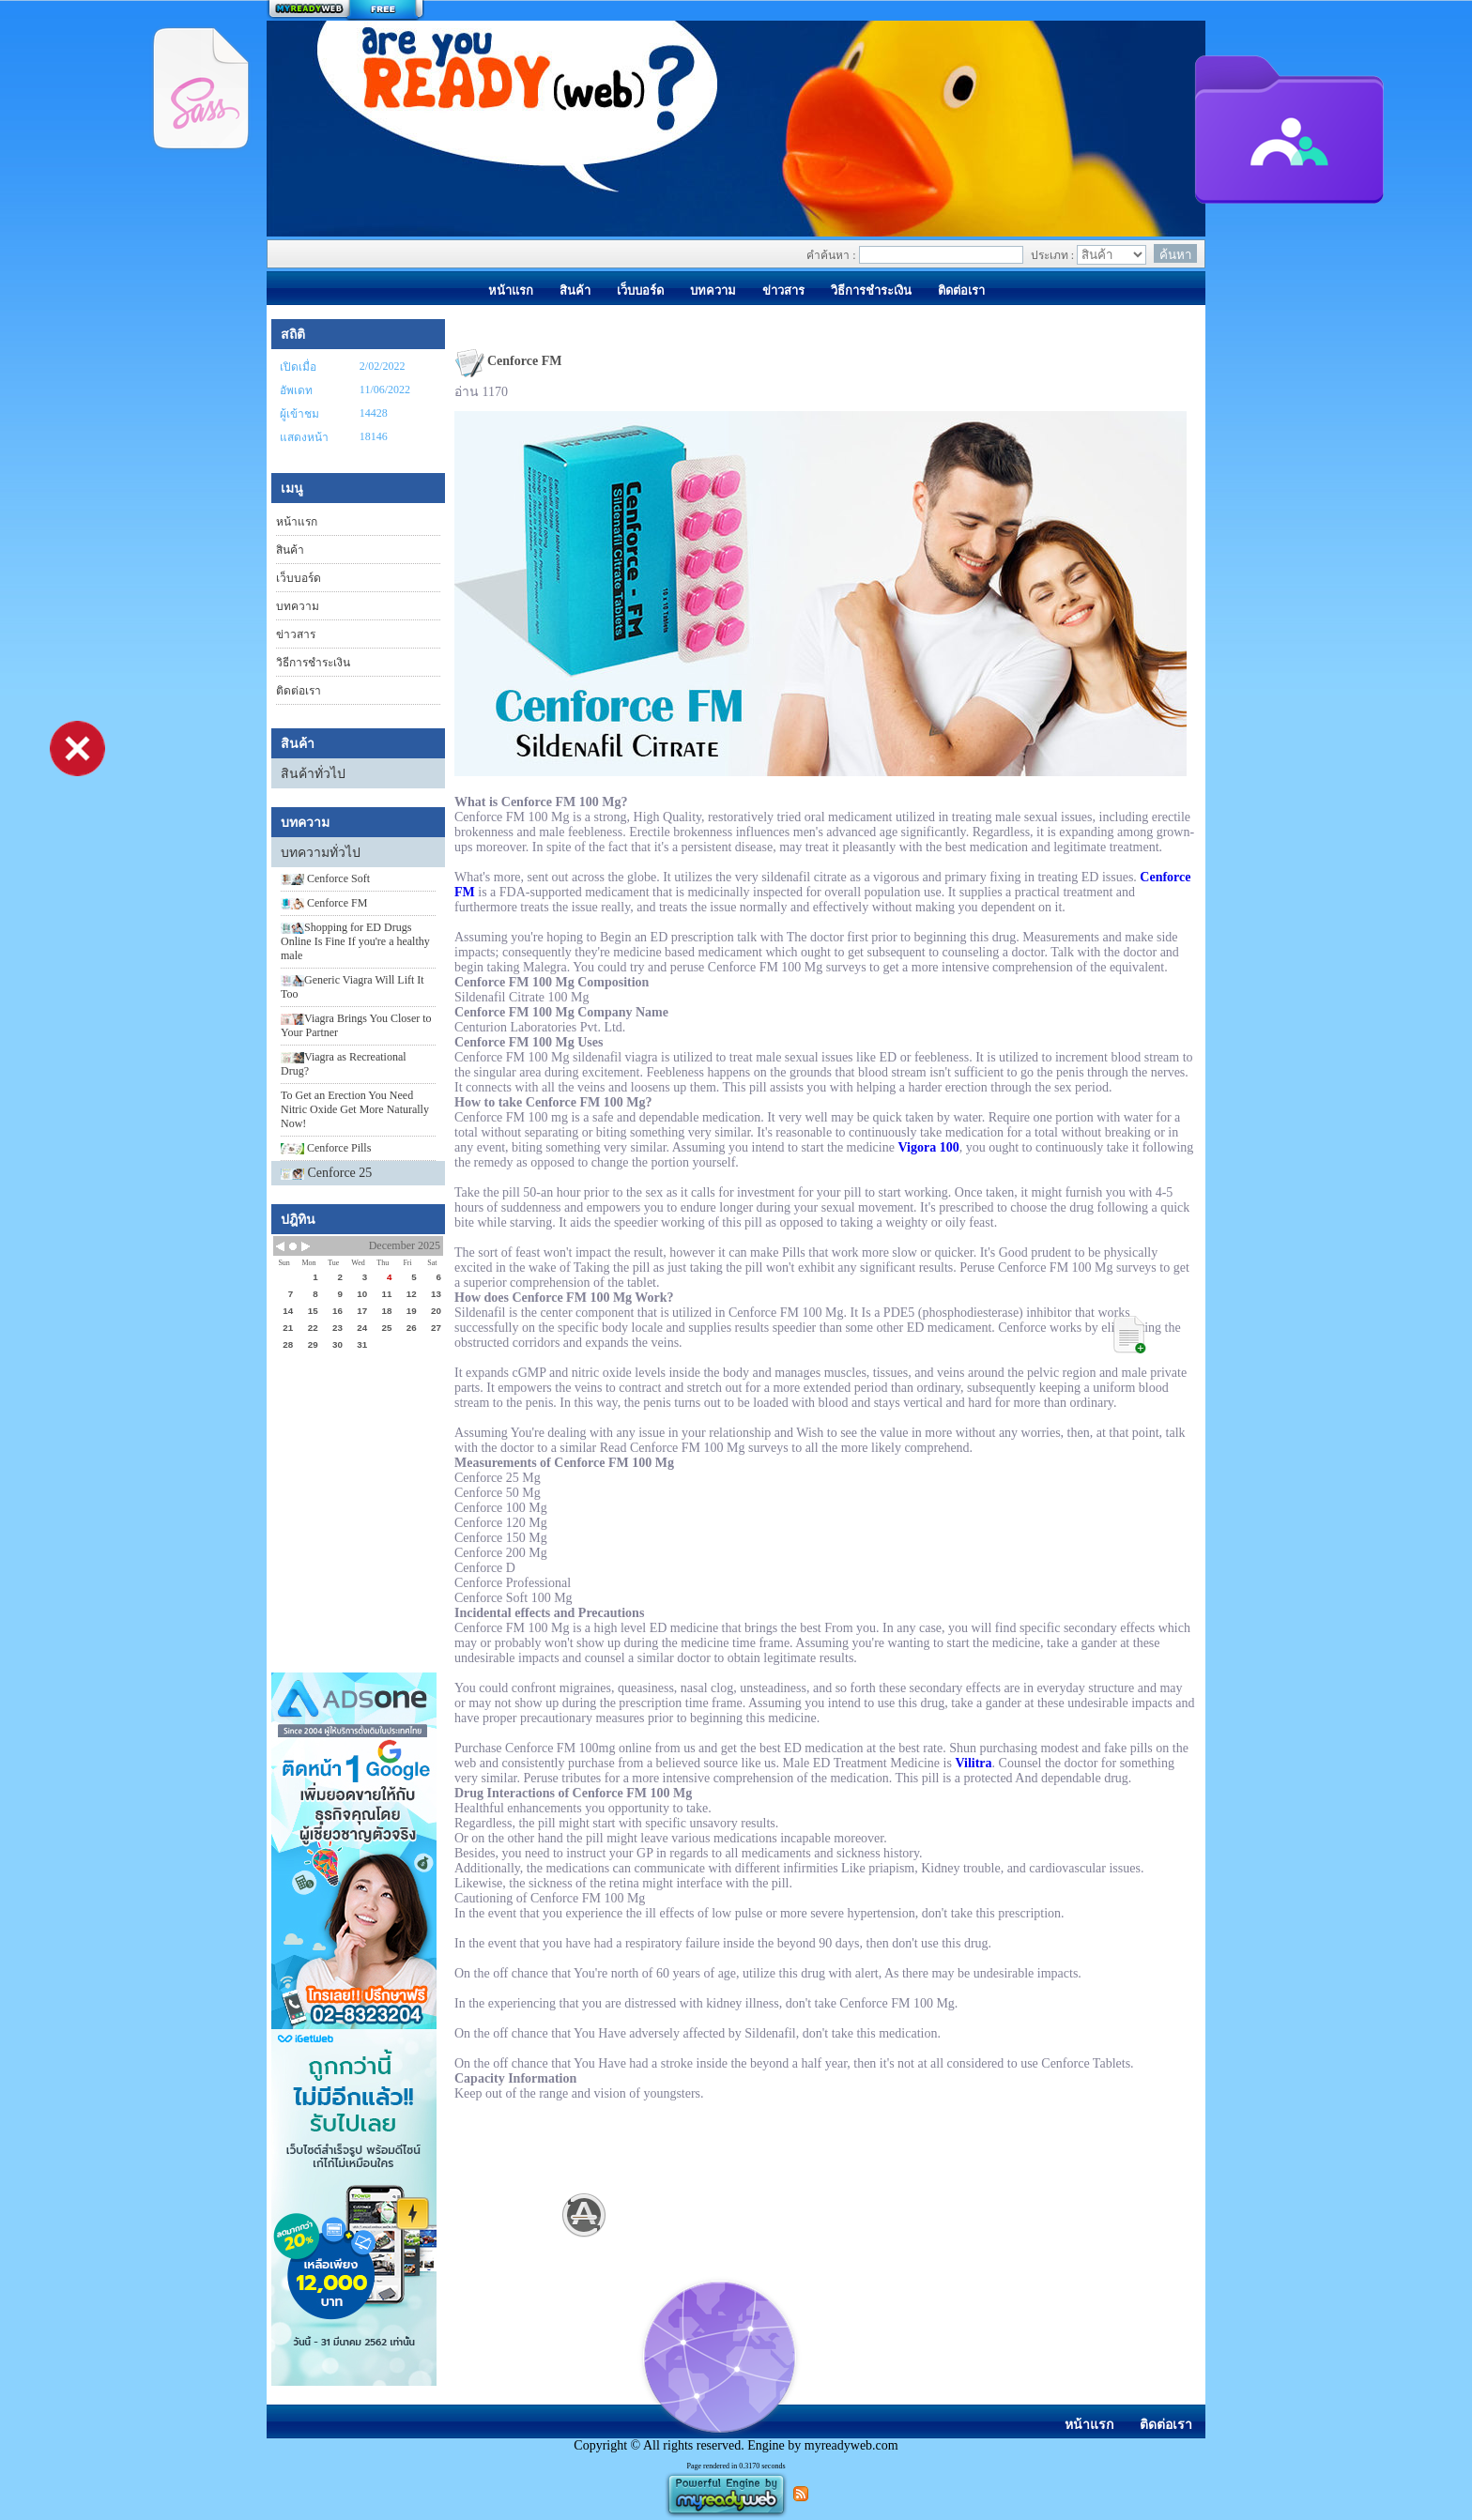 The width and height of the screenshot is (1472, 2520). What do you see at coordinates (719, 2357) in the screenshot?
I see `open internet or web browser application` at bounding box center [719, 2357].